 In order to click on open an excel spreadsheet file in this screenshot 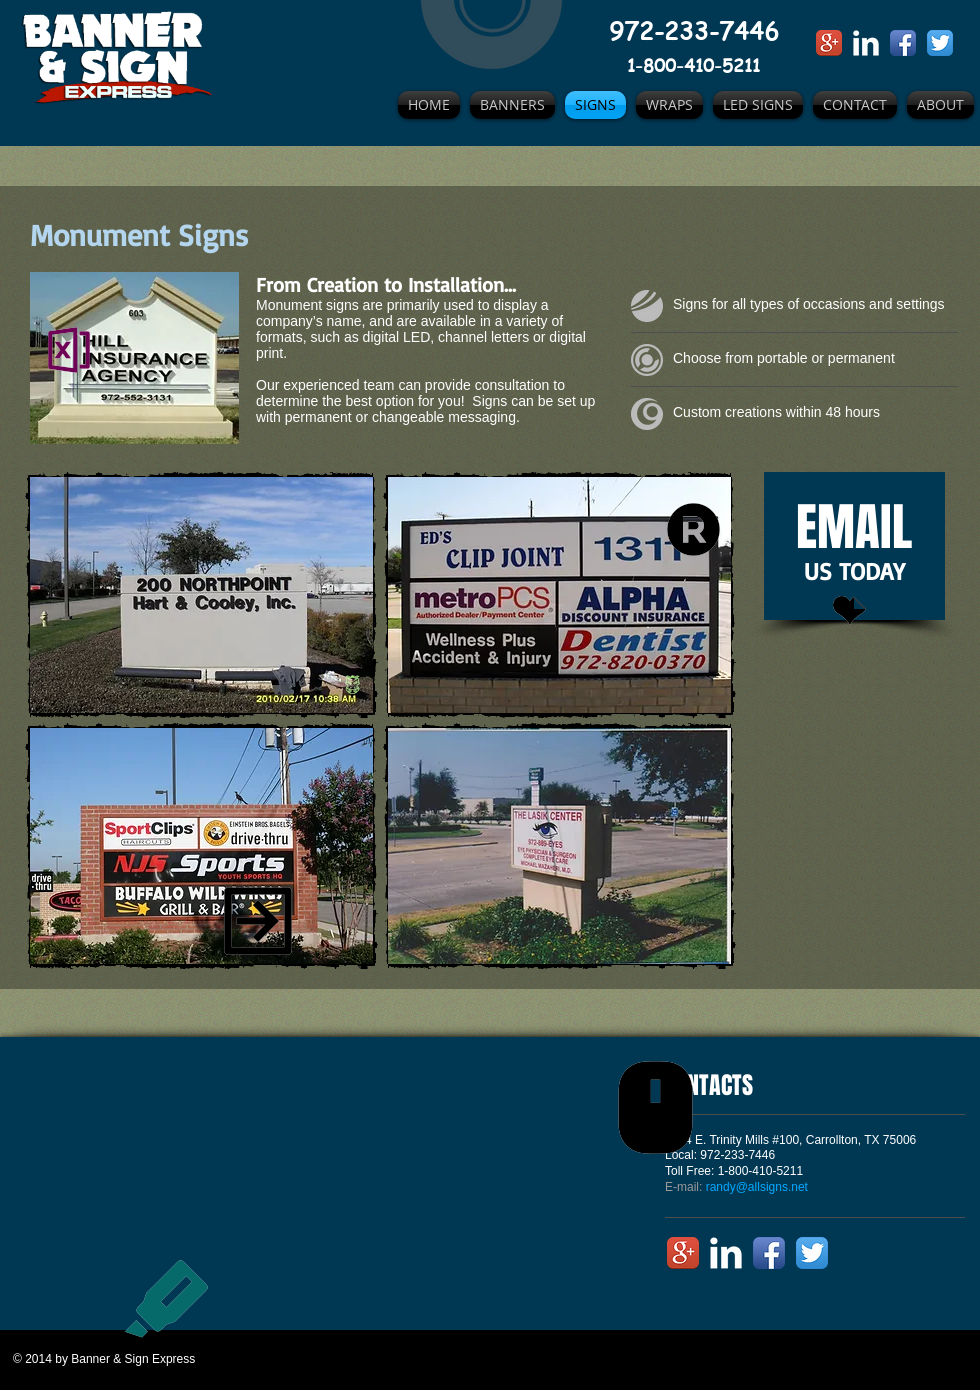, I will do `click(69, 350)`.